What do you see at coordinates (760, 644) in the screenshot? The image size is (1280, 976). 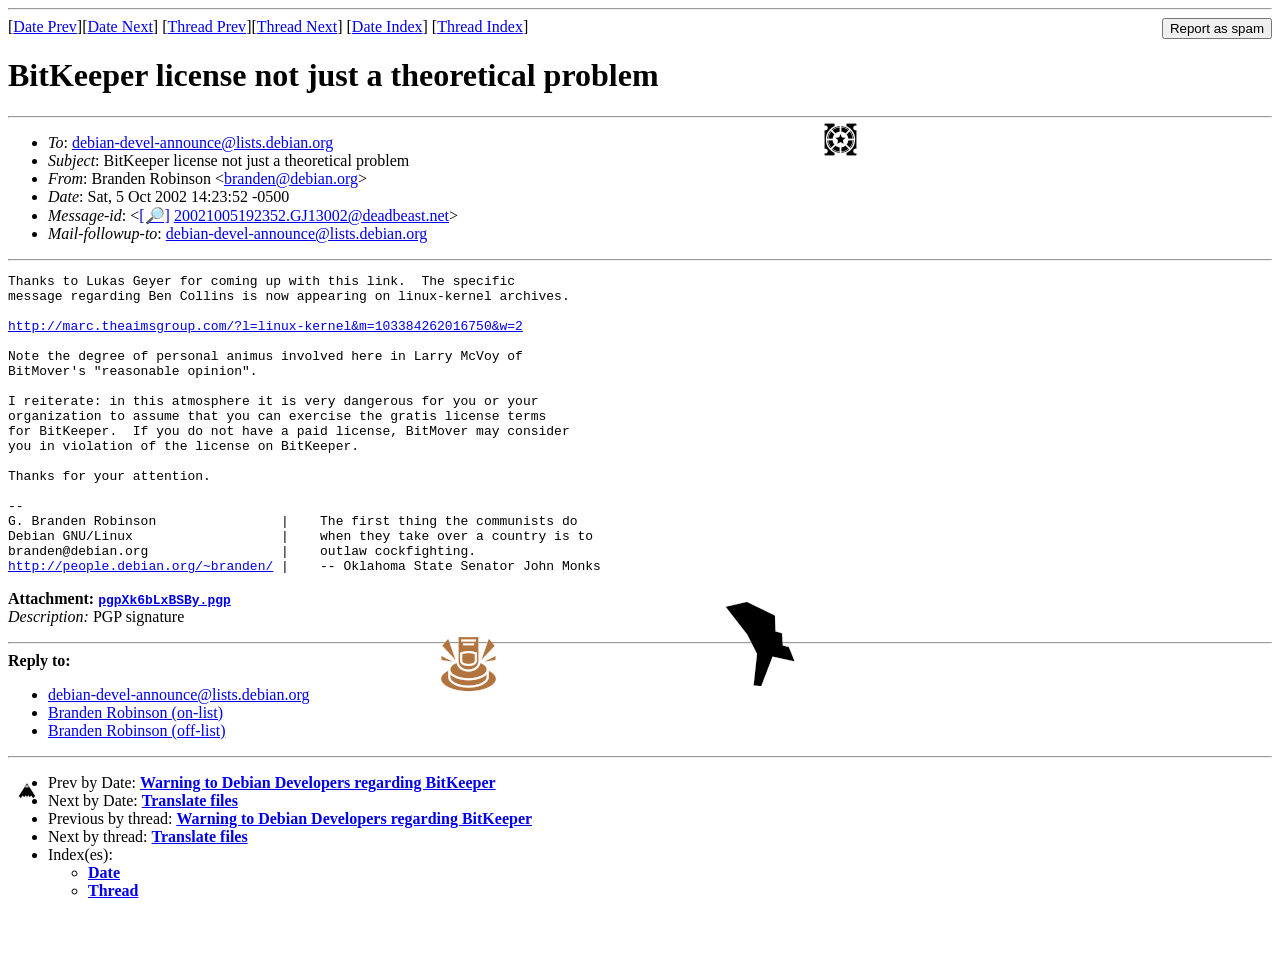 I see `select moldova as your country or region` at bounding box center [760, 644].